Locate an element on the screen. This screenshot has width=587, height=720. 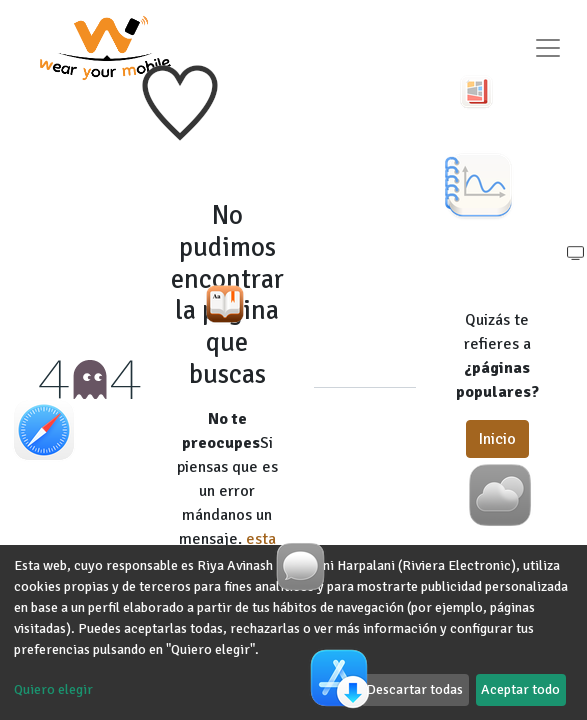
open komikku manga reader app is located at coordinates (476, 91).